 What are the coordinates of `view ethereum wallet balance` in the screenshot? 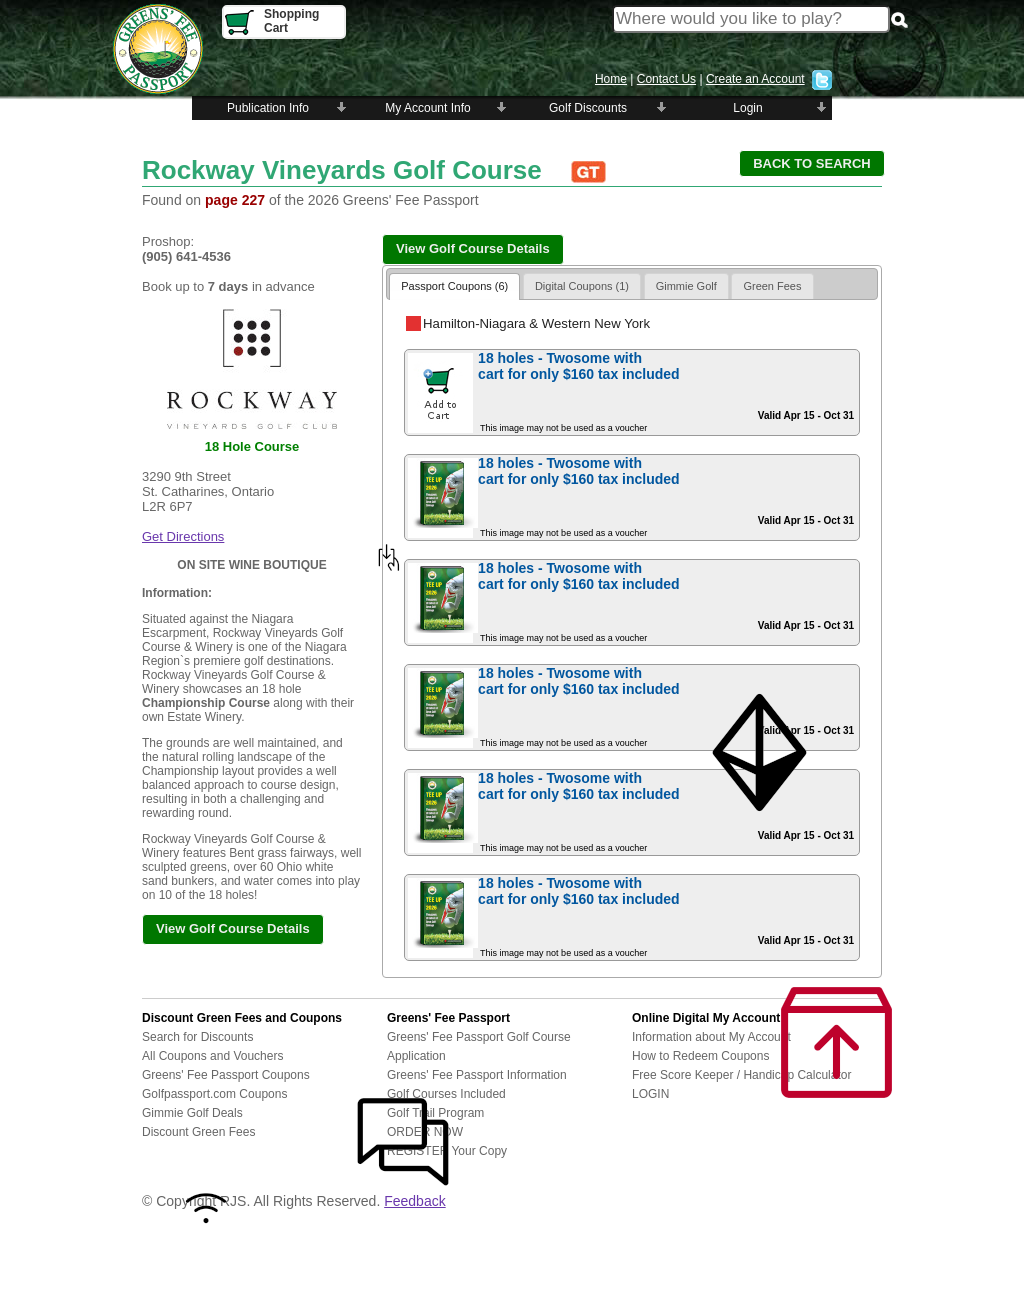 It's located at (759, 752).